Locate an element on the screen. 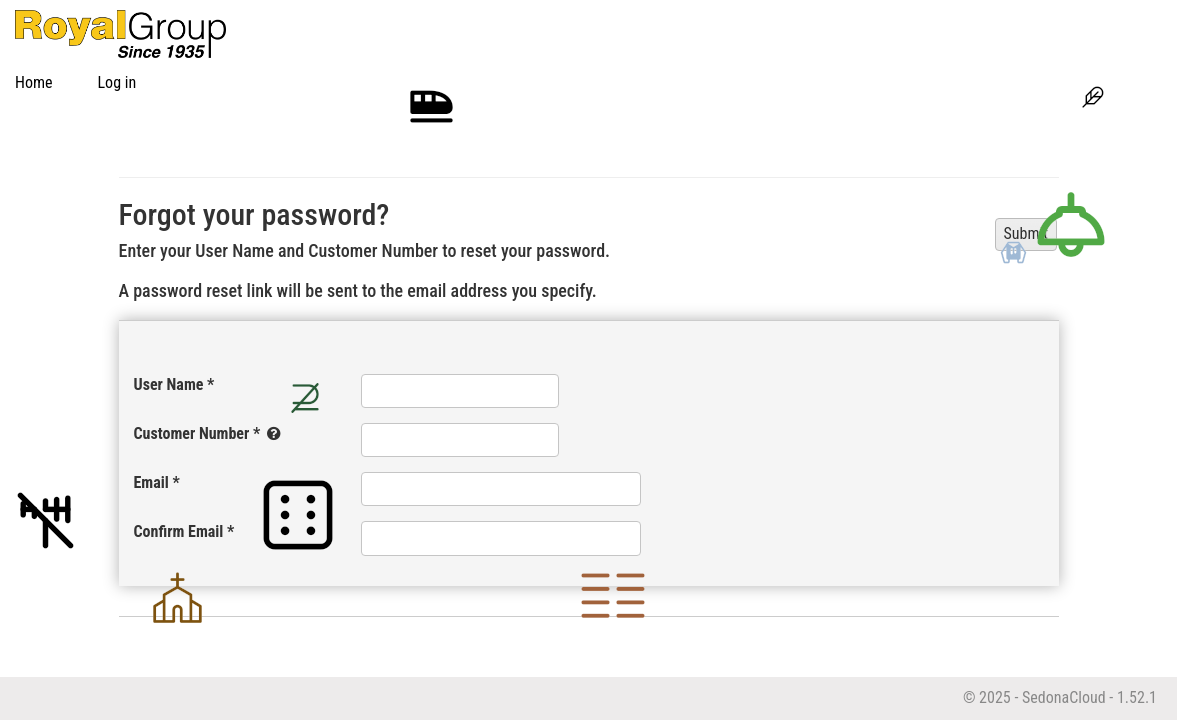 Image resolution: width=1177 pixels, height=720 pixels. compose a new message or post is located at coordinates (1092, 97).